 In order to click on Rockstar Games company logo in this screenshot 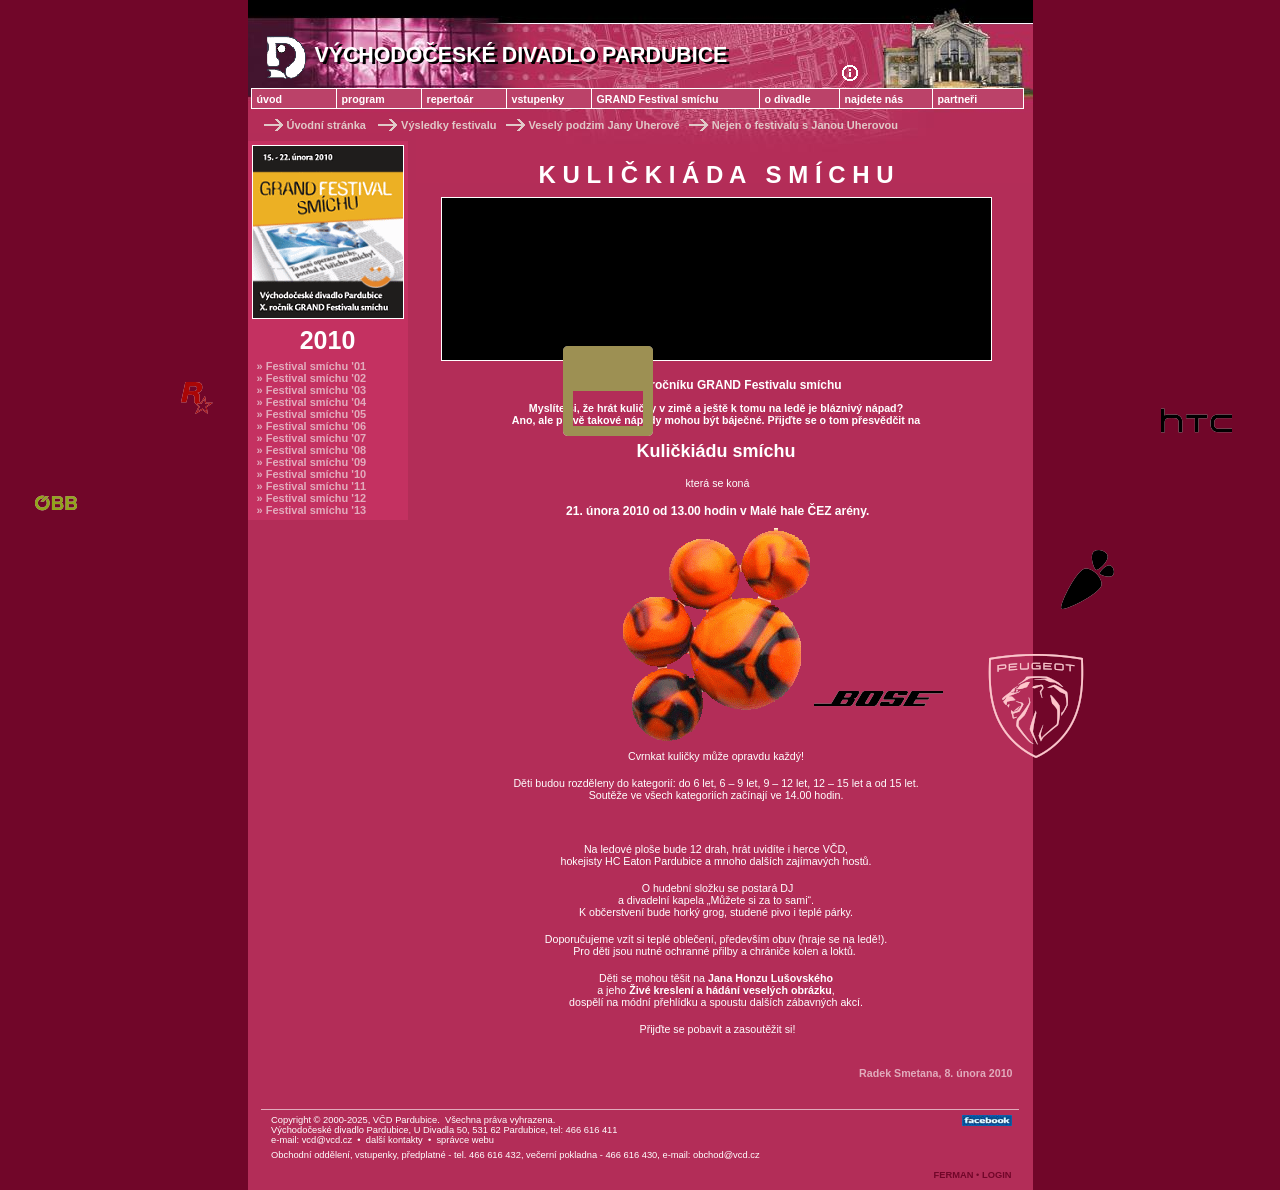, I will do `click(197, 398)`.